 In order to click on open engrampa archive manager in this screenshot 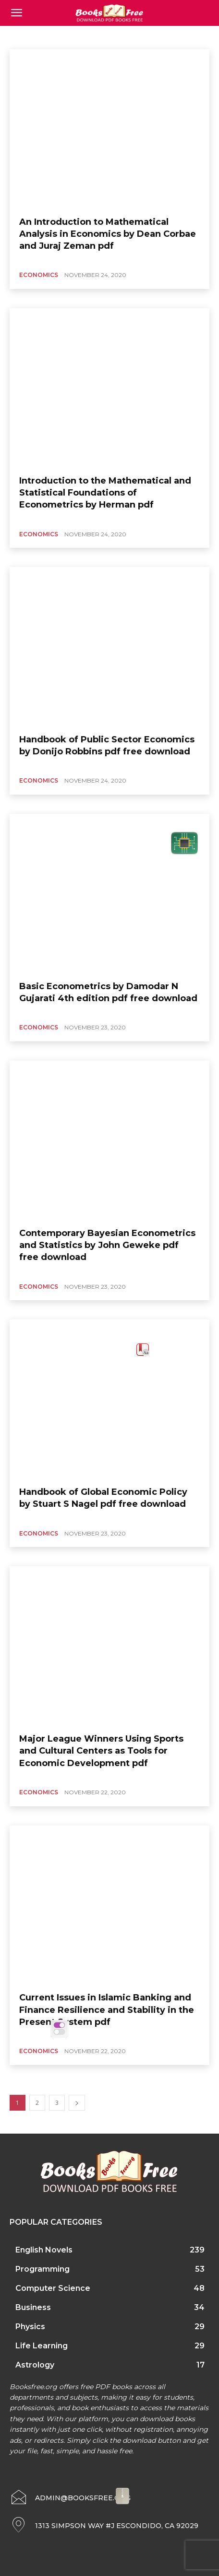, I will do `click(122, 2496)`.